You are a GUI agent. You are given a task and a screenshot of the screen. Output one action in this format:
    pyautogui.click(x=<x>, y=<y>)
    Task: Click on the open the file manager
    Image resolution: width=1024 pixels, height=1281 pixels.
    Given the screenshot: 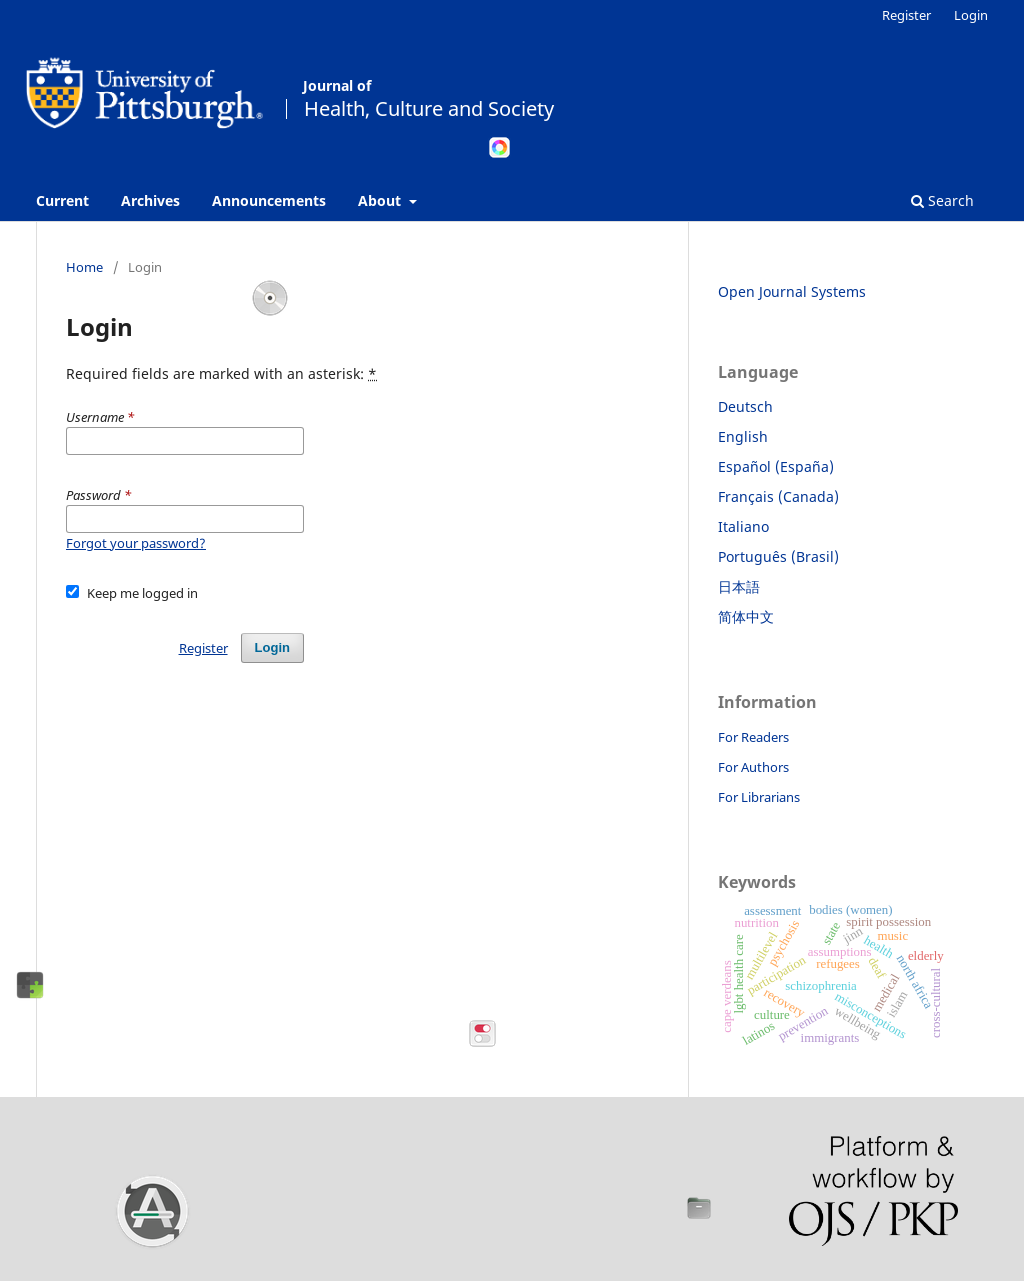 What is the action you would take?
    pyautogui.click(x=699, y=1208)
    